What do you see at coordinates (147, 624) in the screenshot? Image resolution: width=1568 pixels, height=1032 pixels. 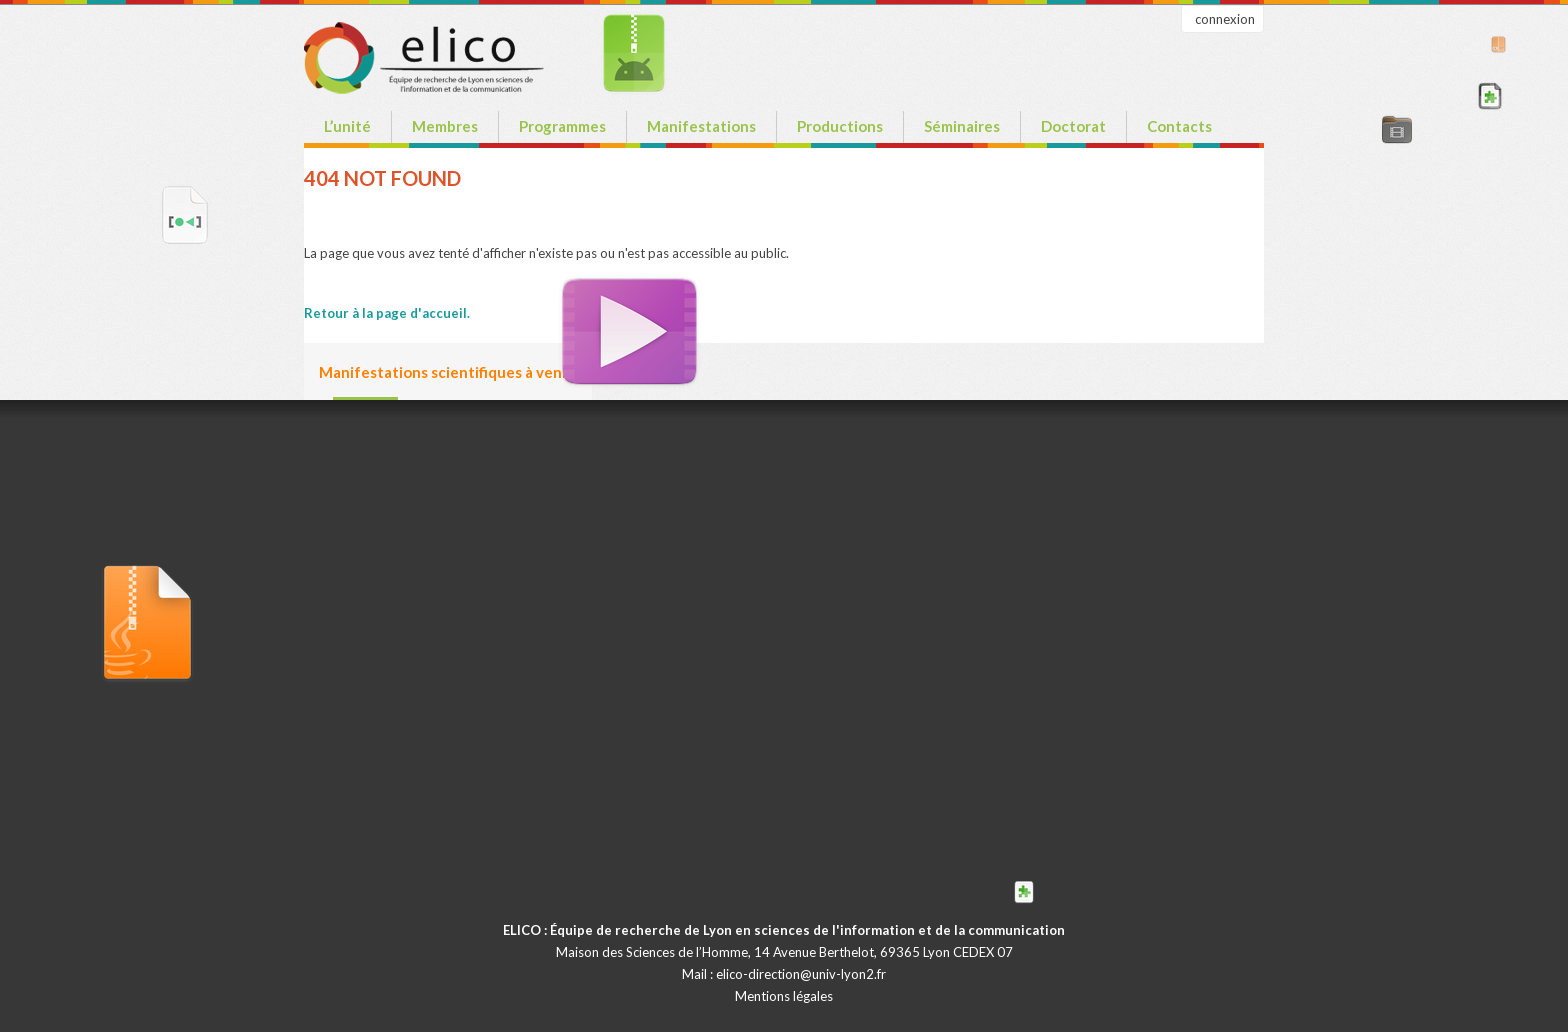 I see `a java archive (jar) file` at bounding box center [147, 624].